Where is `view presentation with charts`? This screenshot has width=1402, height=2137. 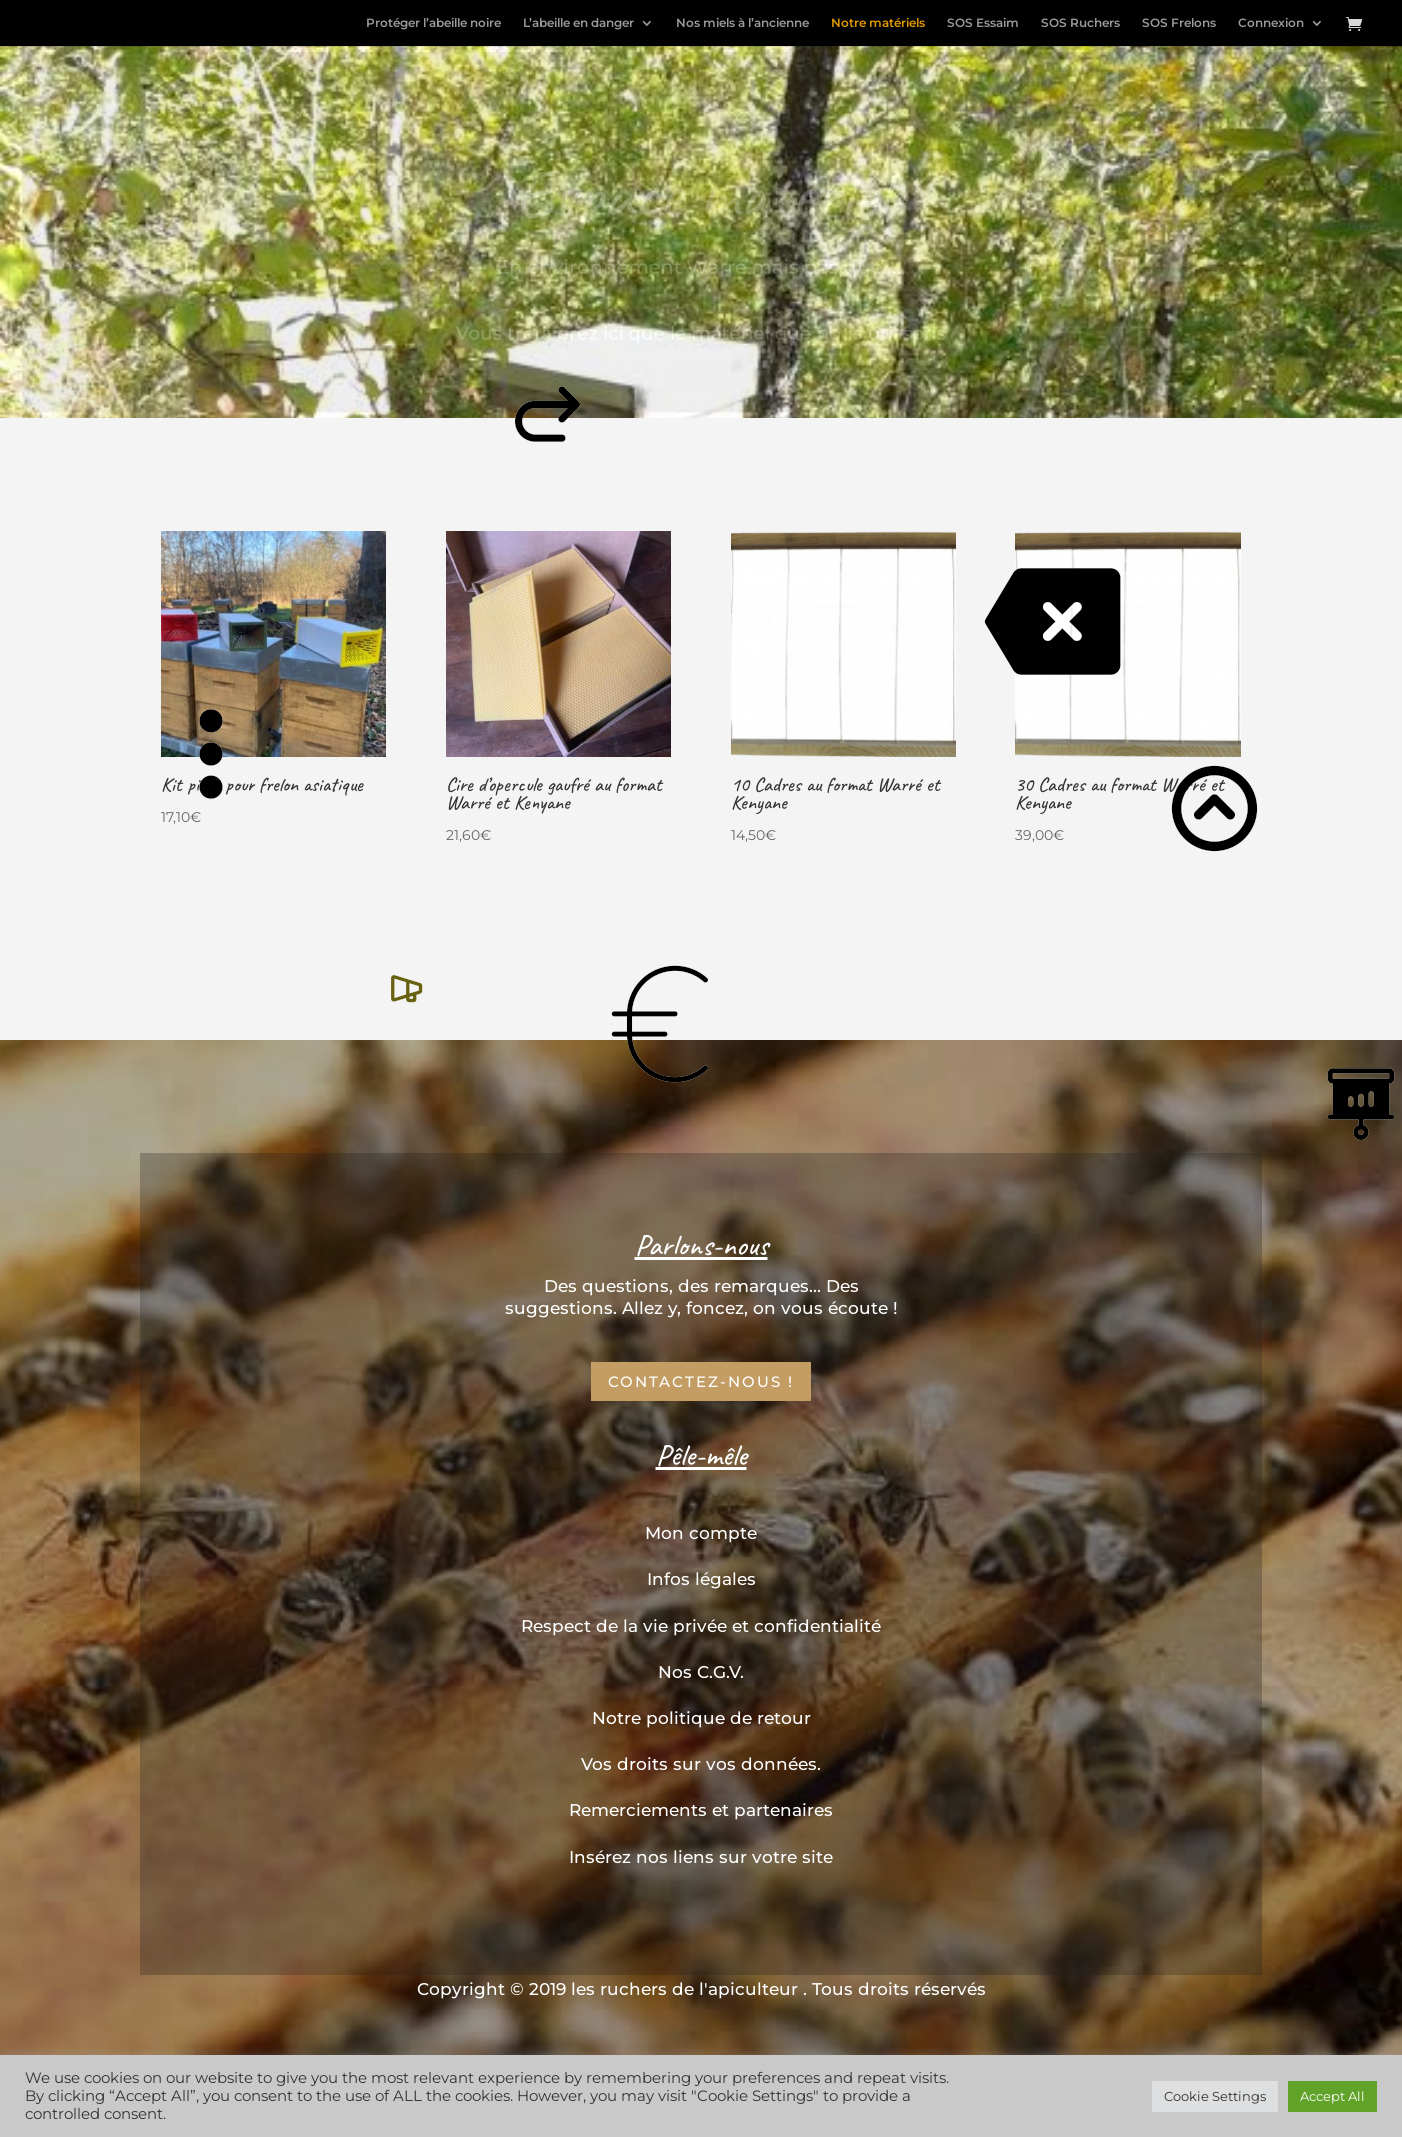
view presentation with charts is located at coordinates (1361, 1099).